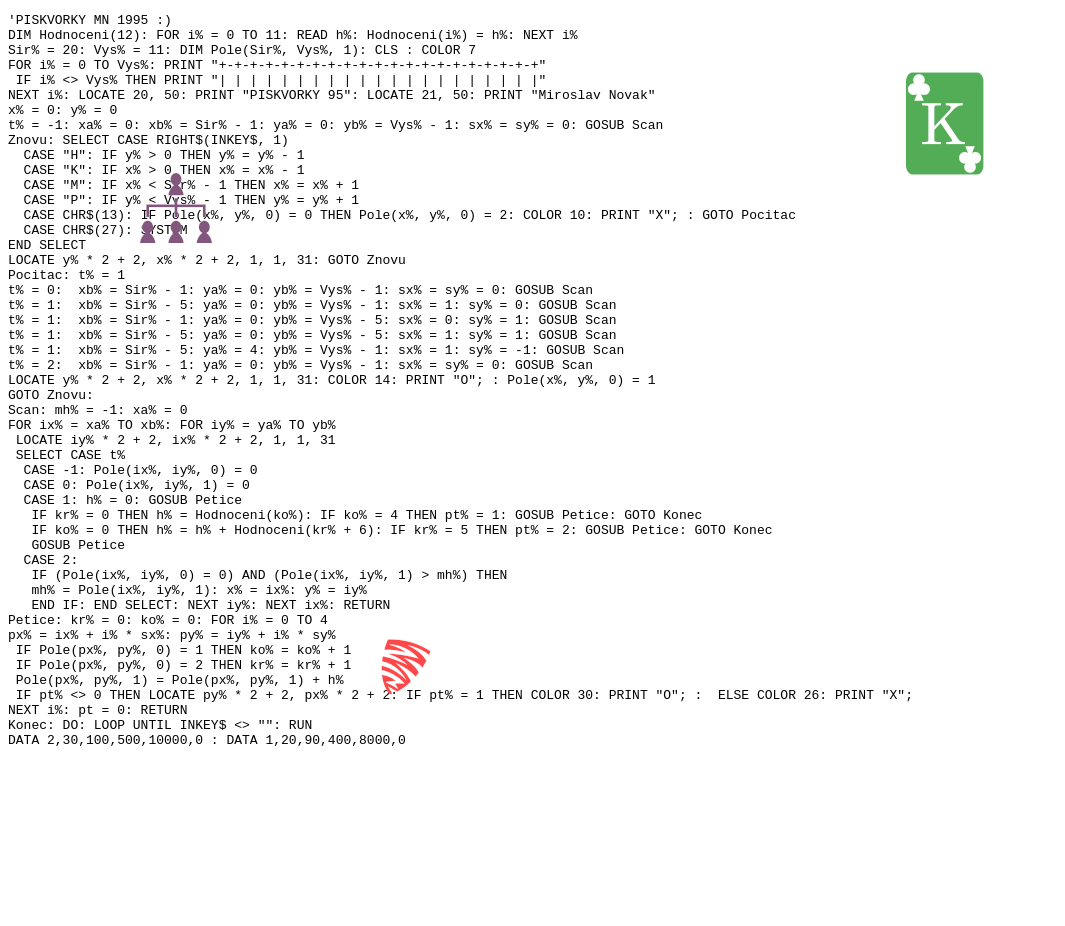 The width and height of the screenshot is (1065, 926). I want to click on view organizational hierarchy or team structure, so click(176, 208).